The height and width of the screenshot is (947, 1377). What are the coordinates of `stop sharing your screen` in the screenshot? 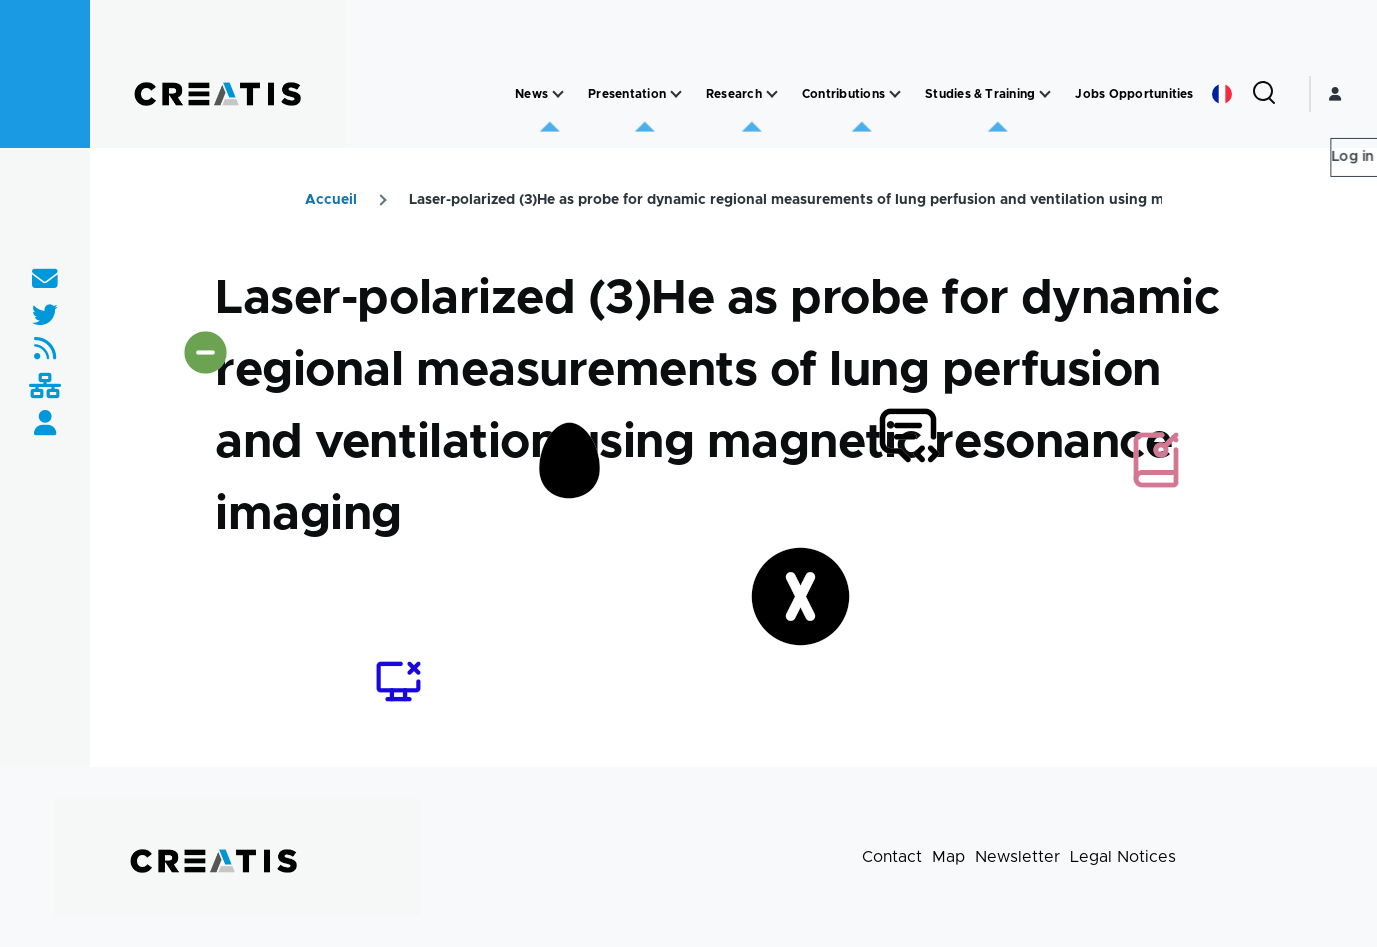 It's located at (398, 681).